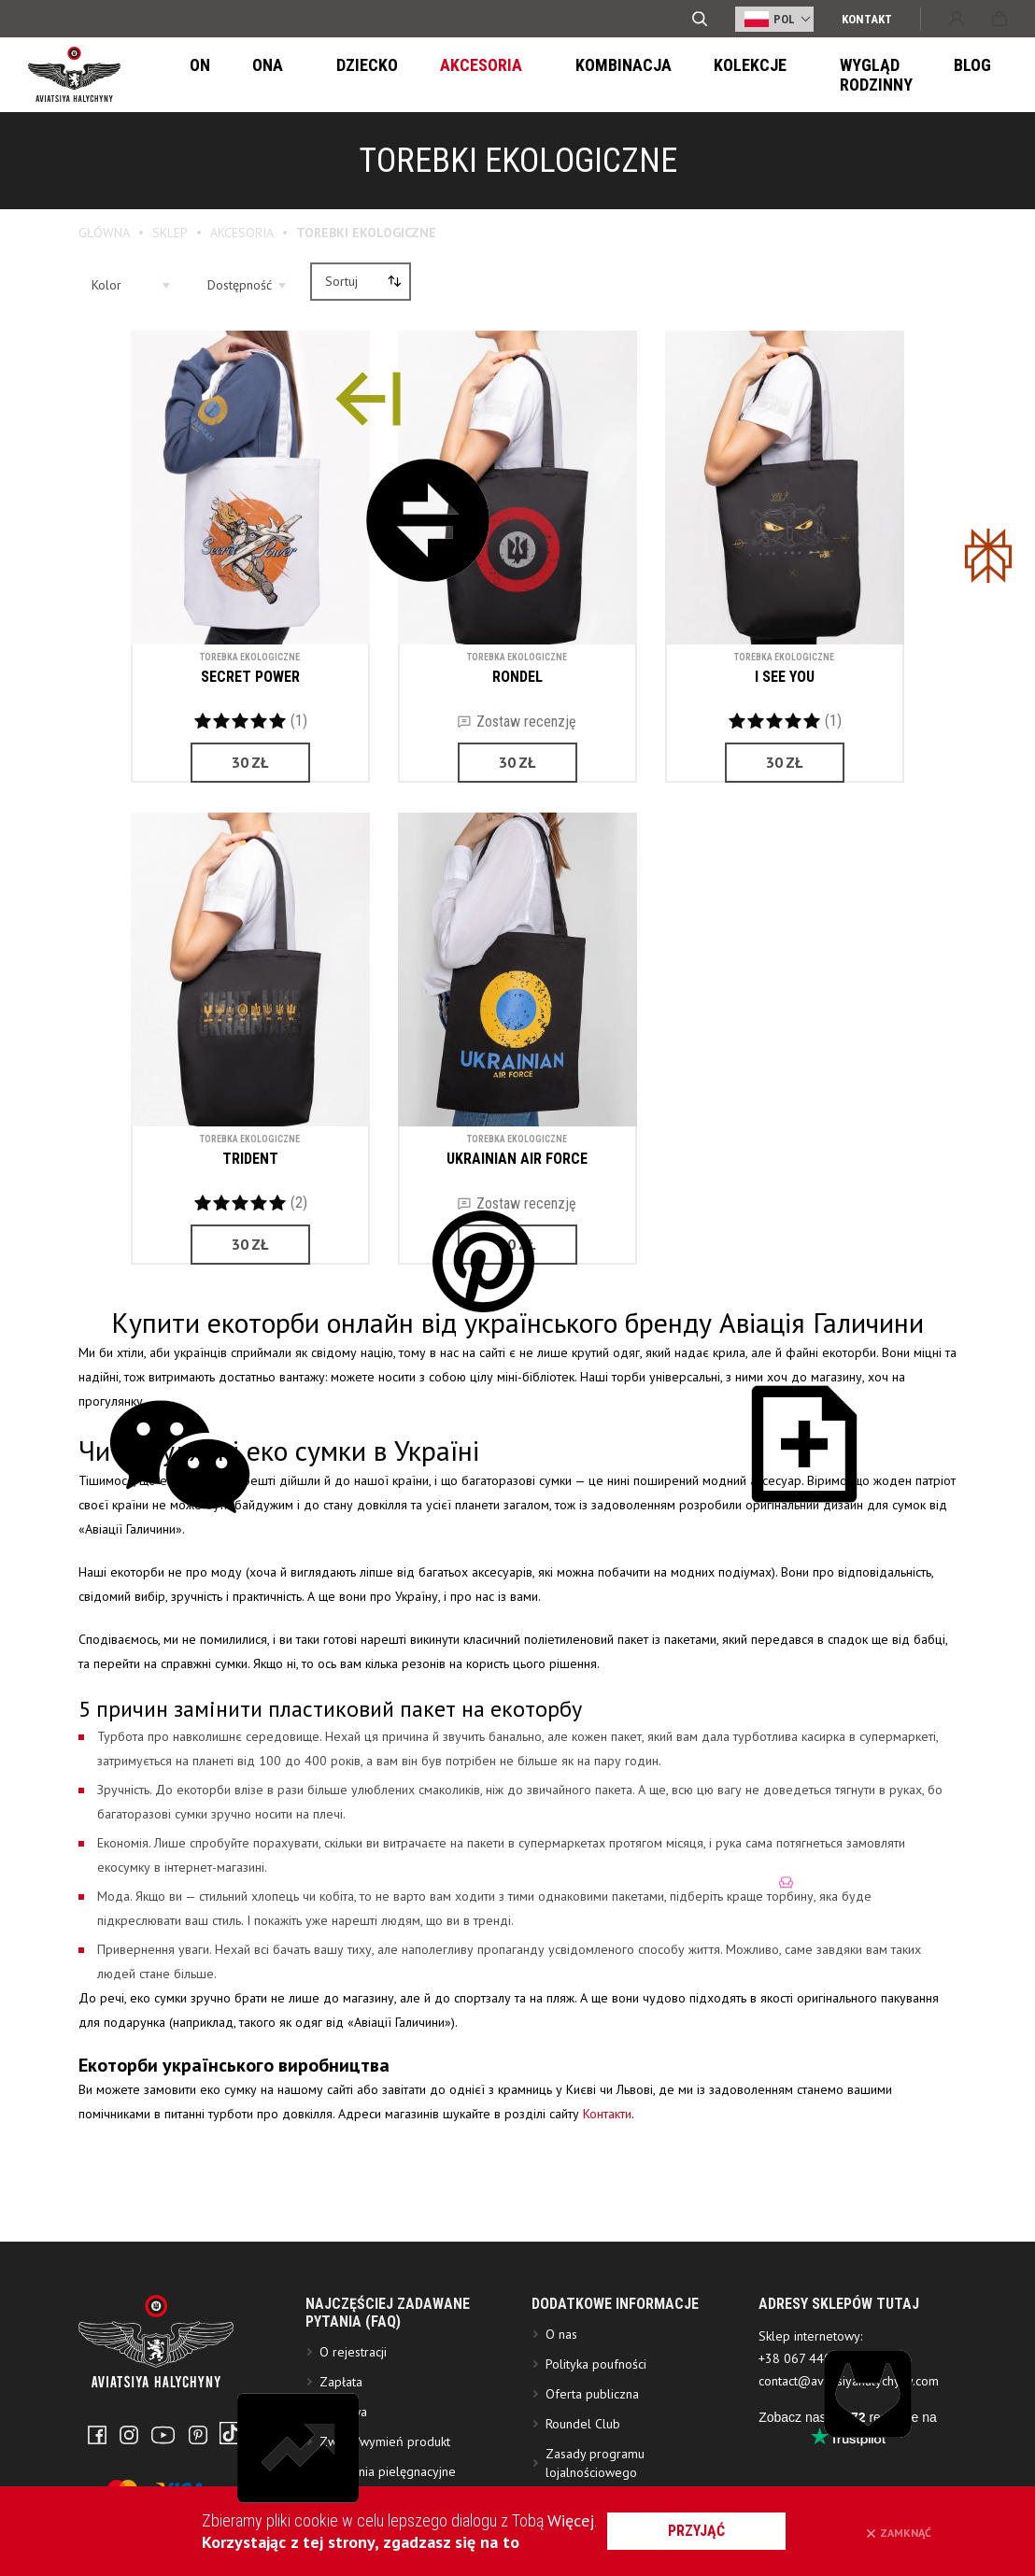 Image resolution: width=1035 pixels, height=2576 pixels. I want to click on open wechat messaging app, so click(179, 1457).